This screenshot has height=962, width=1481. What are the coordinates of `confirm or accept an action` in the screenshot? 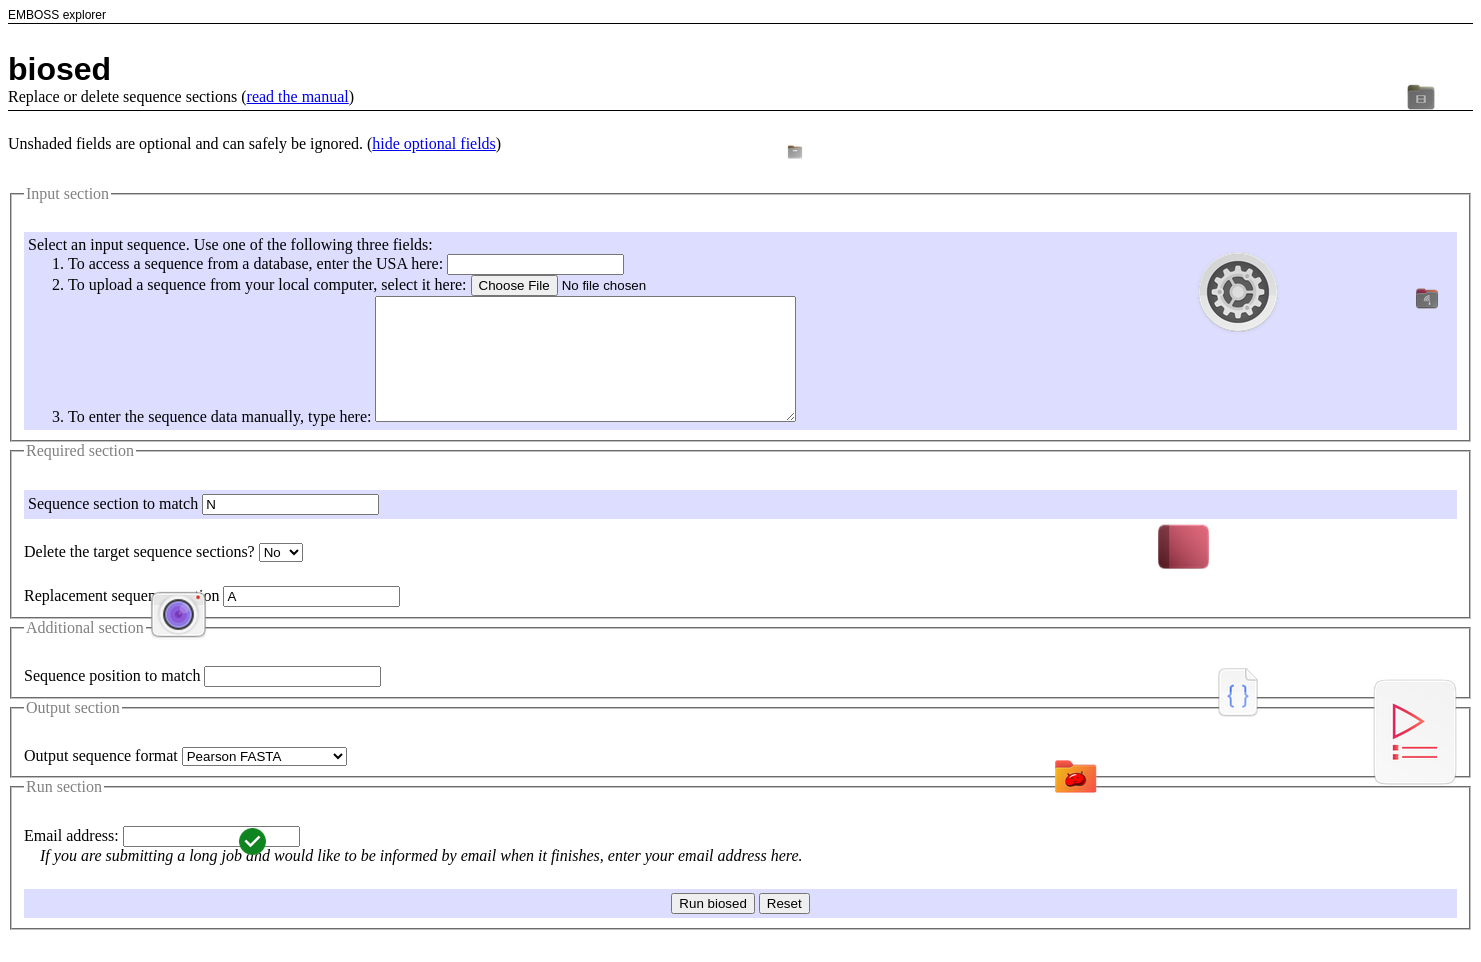 It's located at (252, 841).